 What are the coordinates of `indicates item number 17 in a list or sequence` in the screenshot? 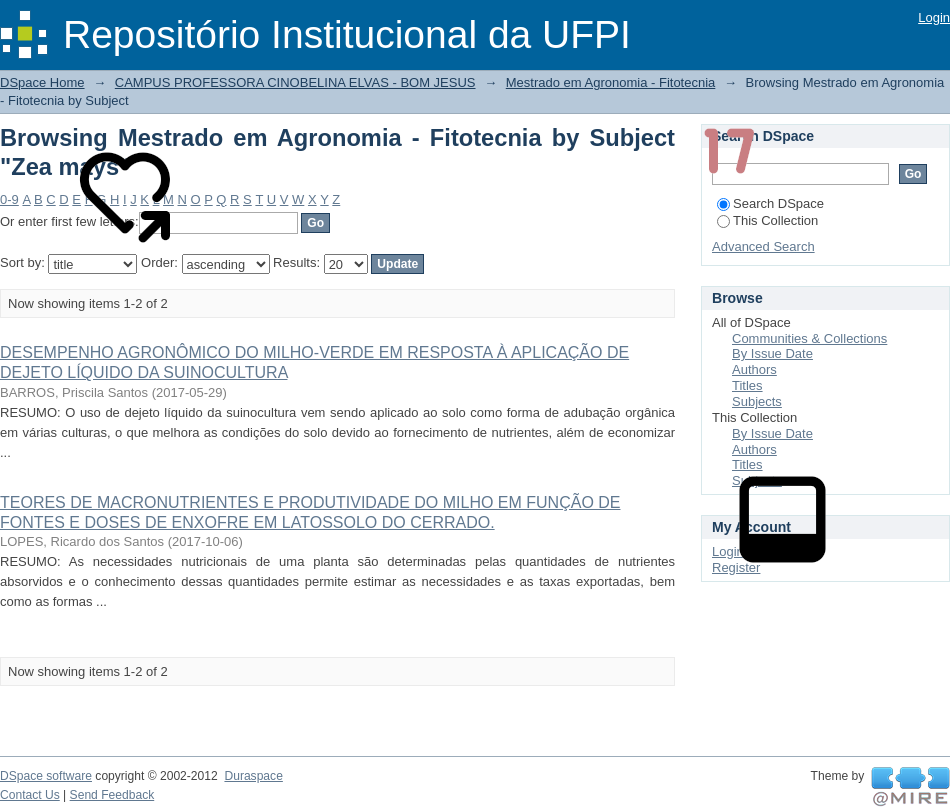 It's located at (727, 151).